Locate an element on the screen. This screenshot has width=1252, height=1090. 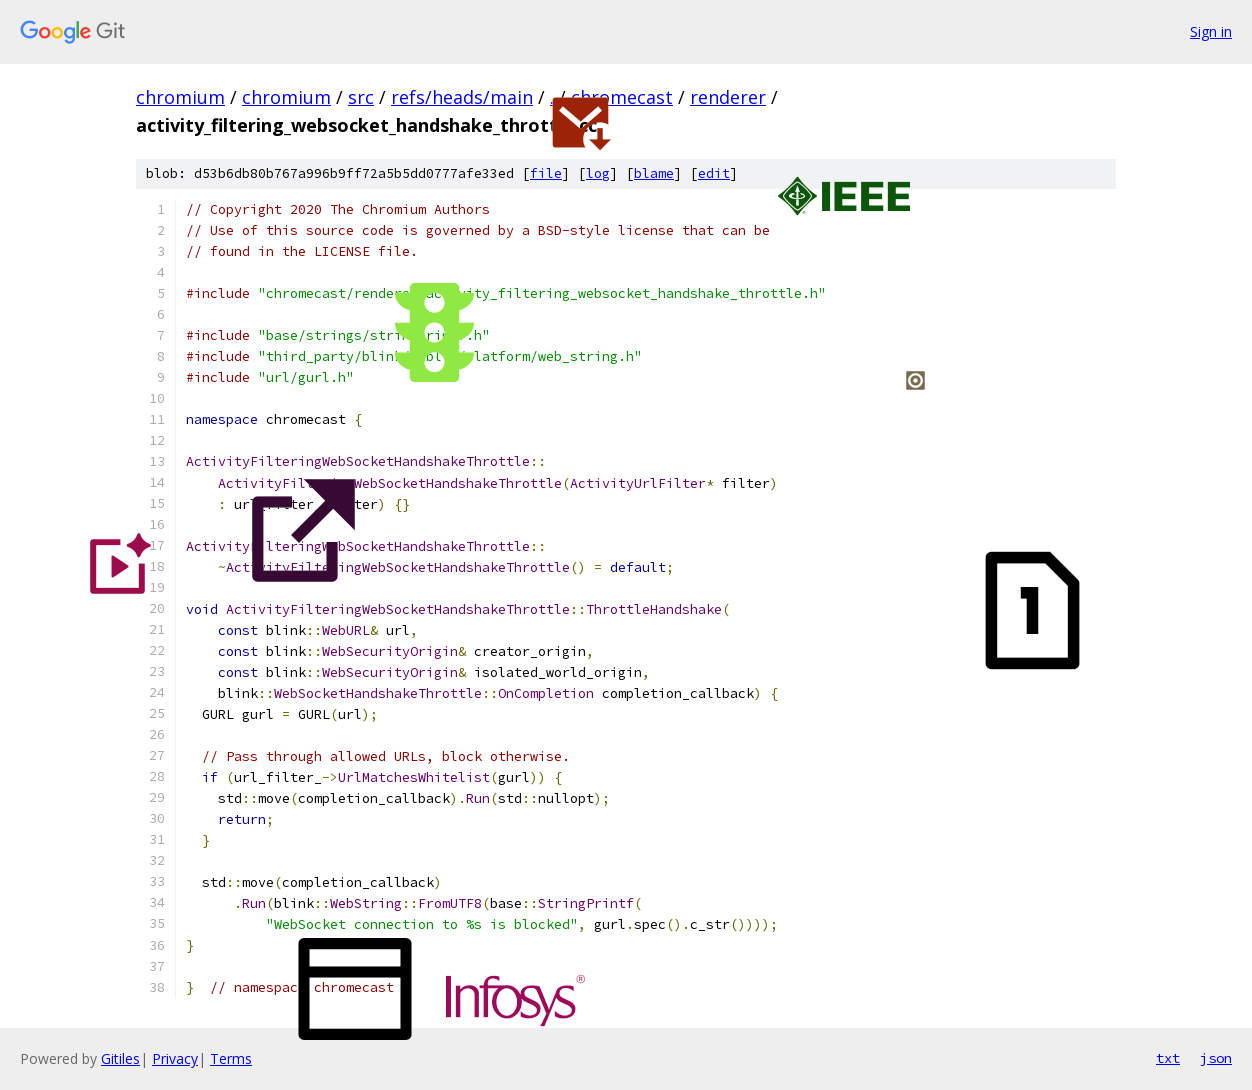
open link in a new tab or window is located at coordinates (303, 530).